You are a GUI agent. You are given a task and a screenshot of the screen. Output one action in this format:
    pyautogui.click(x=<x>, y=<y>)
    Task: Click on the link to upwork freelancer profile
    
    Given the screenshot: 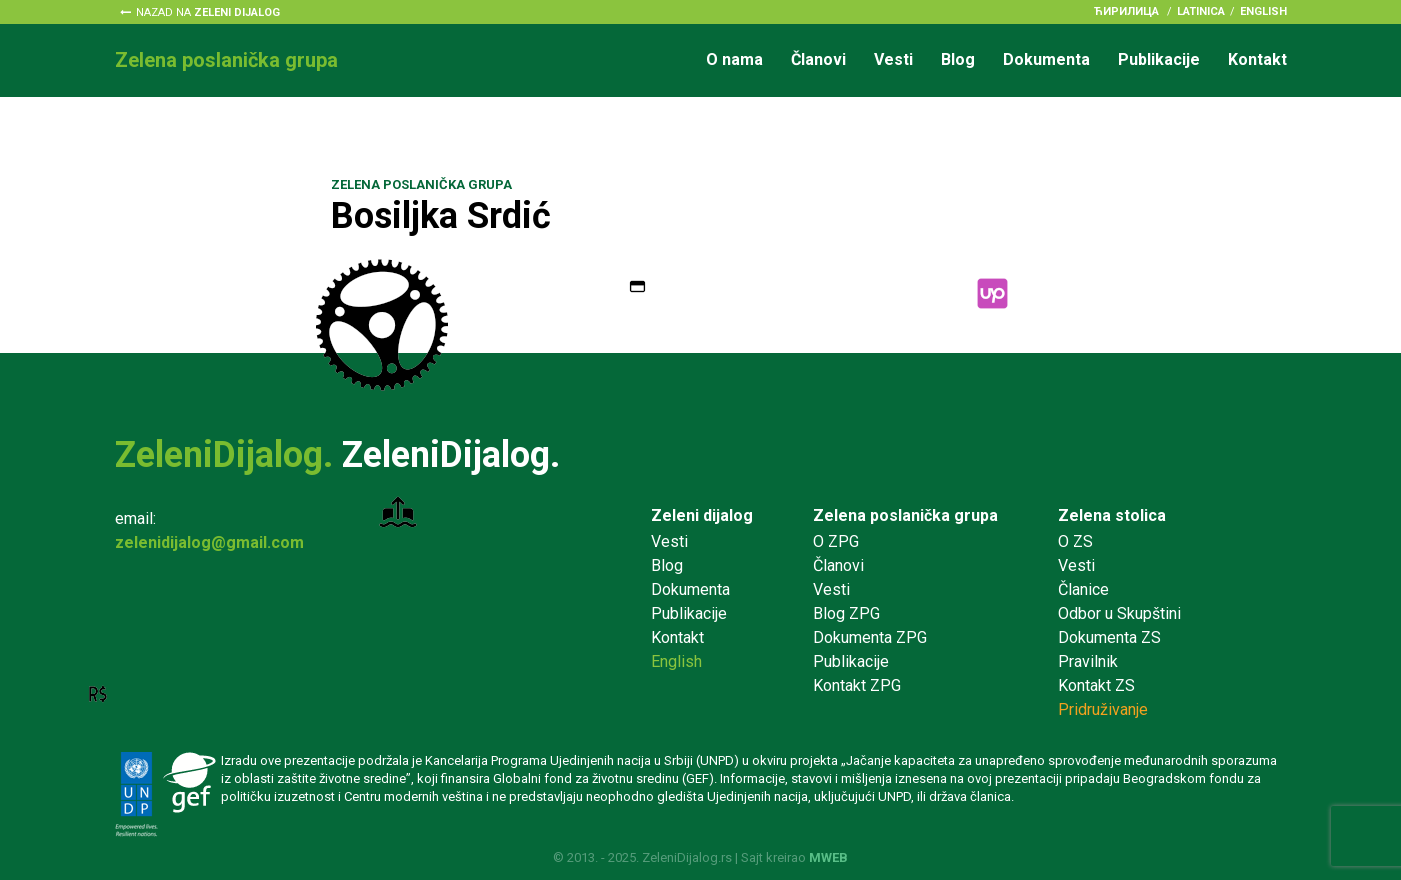 What is the action you would take?
    pyautogui.click(x=992, y=293)
    